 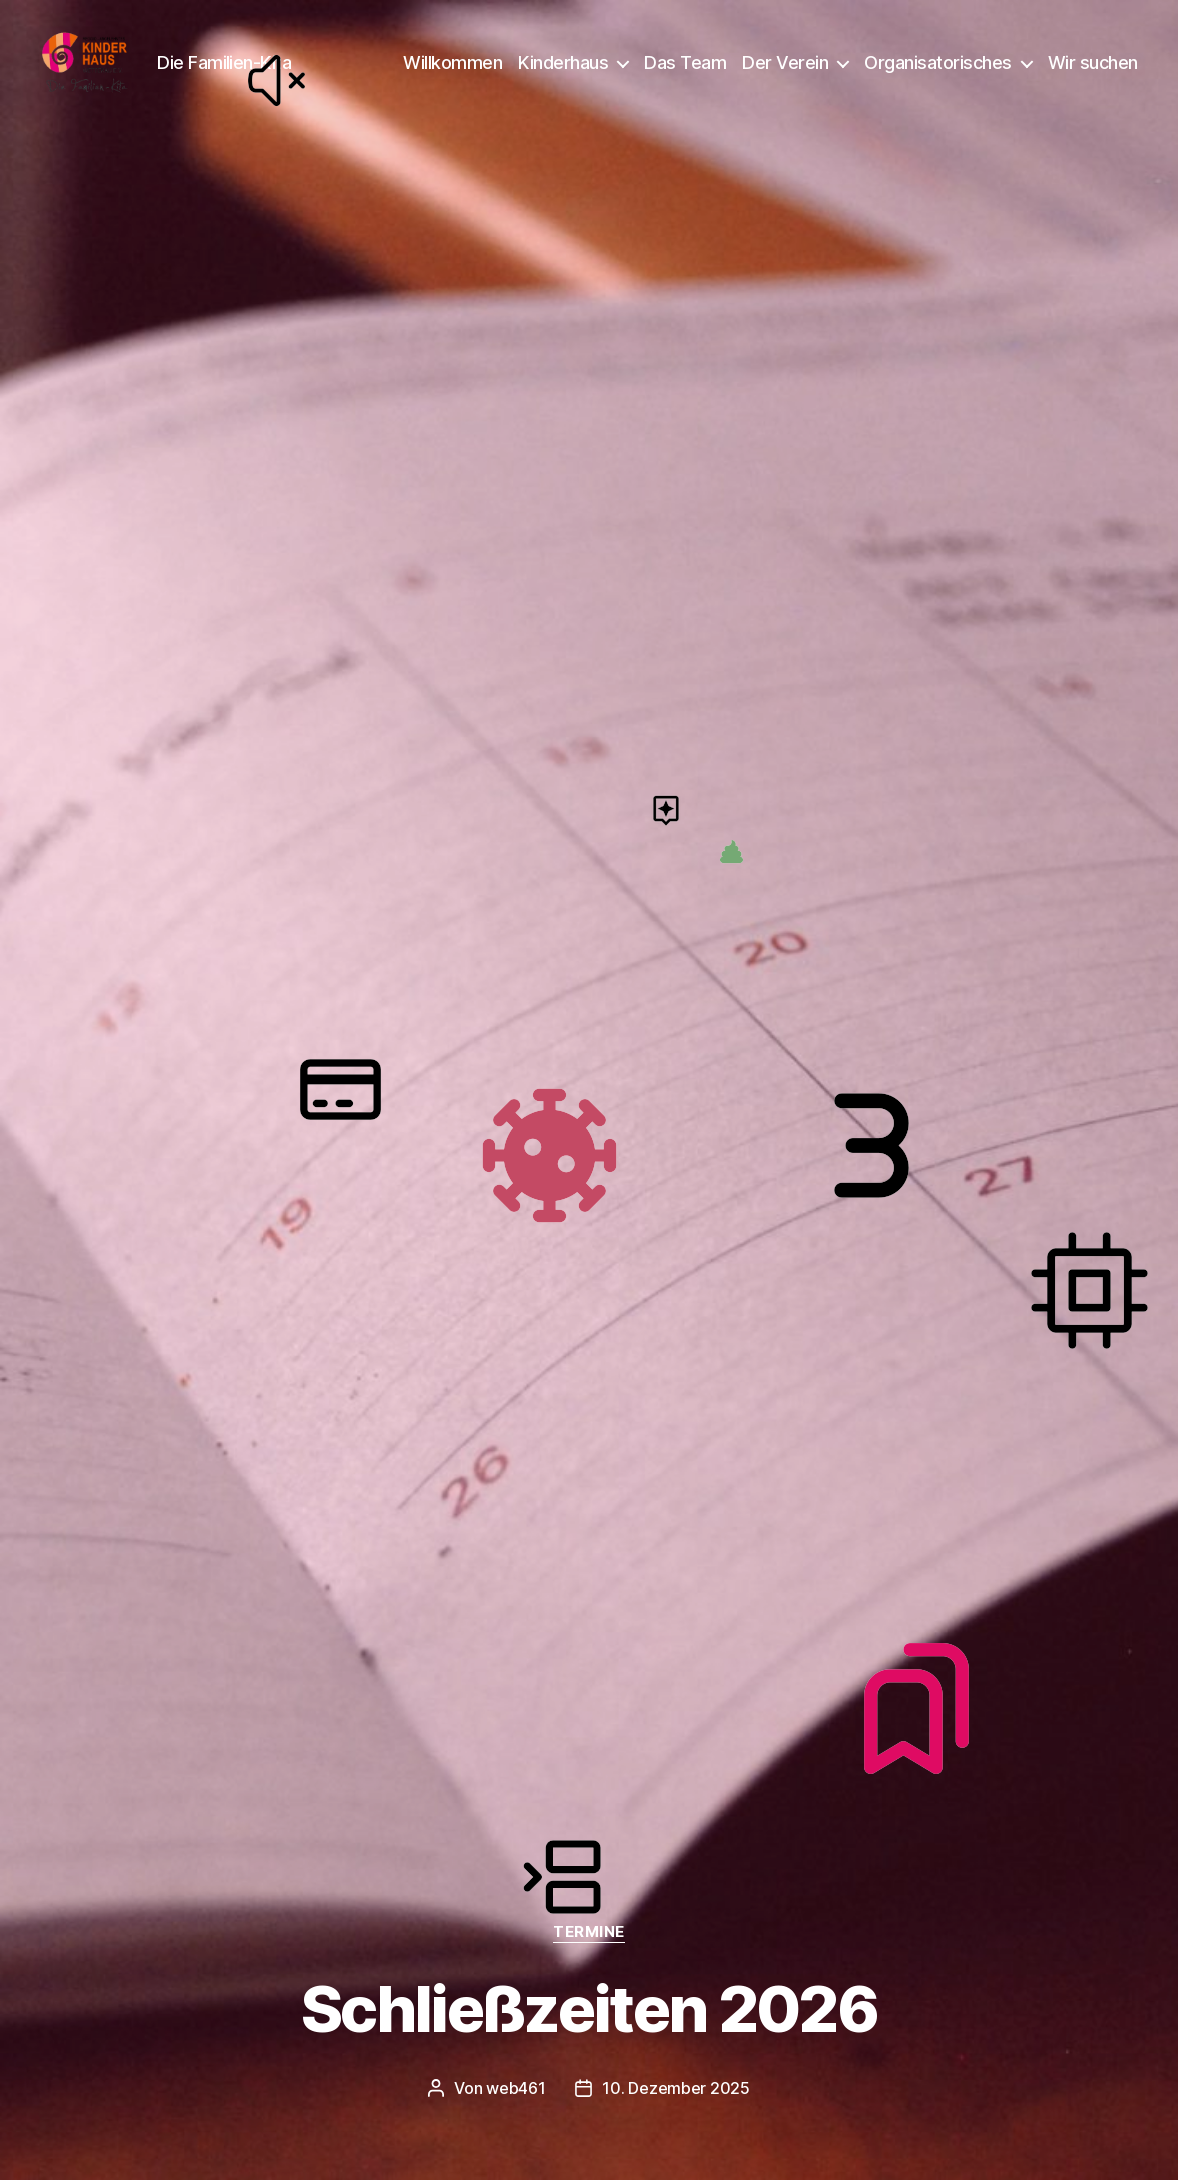 I want to click on view all saved bookmarks, so click(x=916, y=1708).